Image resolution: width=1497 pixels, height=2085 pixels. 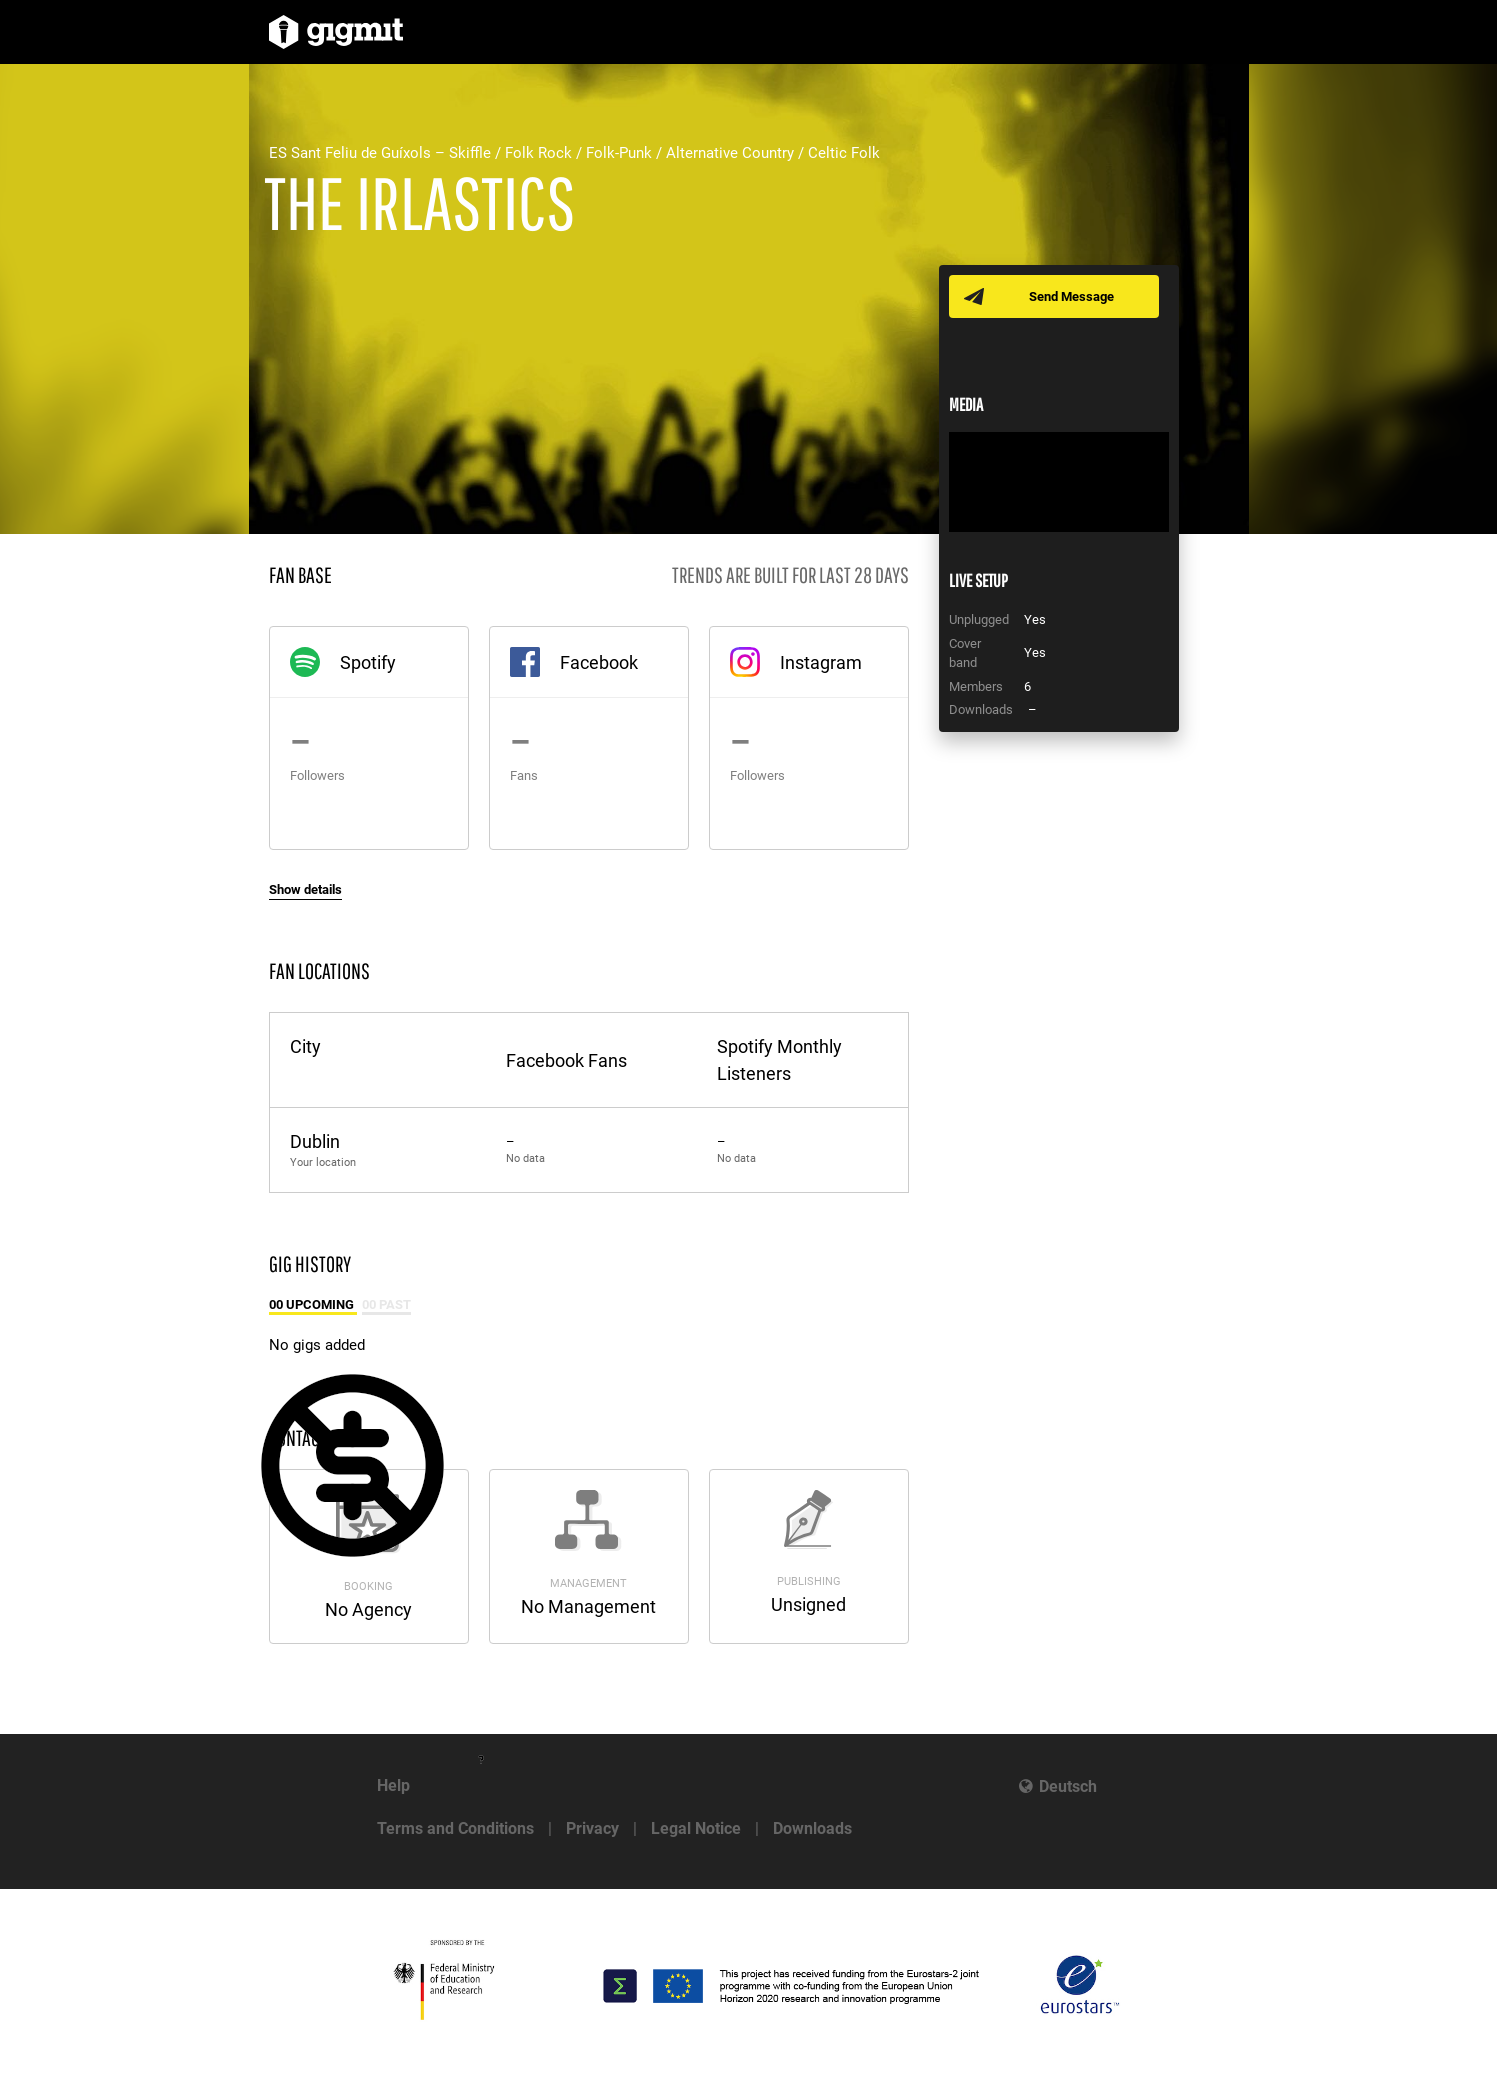 What do you see at coordinates (352, 1465) in the screenshot?
I see `indicates non-commercial use license` at bounding box center [352, 1465].